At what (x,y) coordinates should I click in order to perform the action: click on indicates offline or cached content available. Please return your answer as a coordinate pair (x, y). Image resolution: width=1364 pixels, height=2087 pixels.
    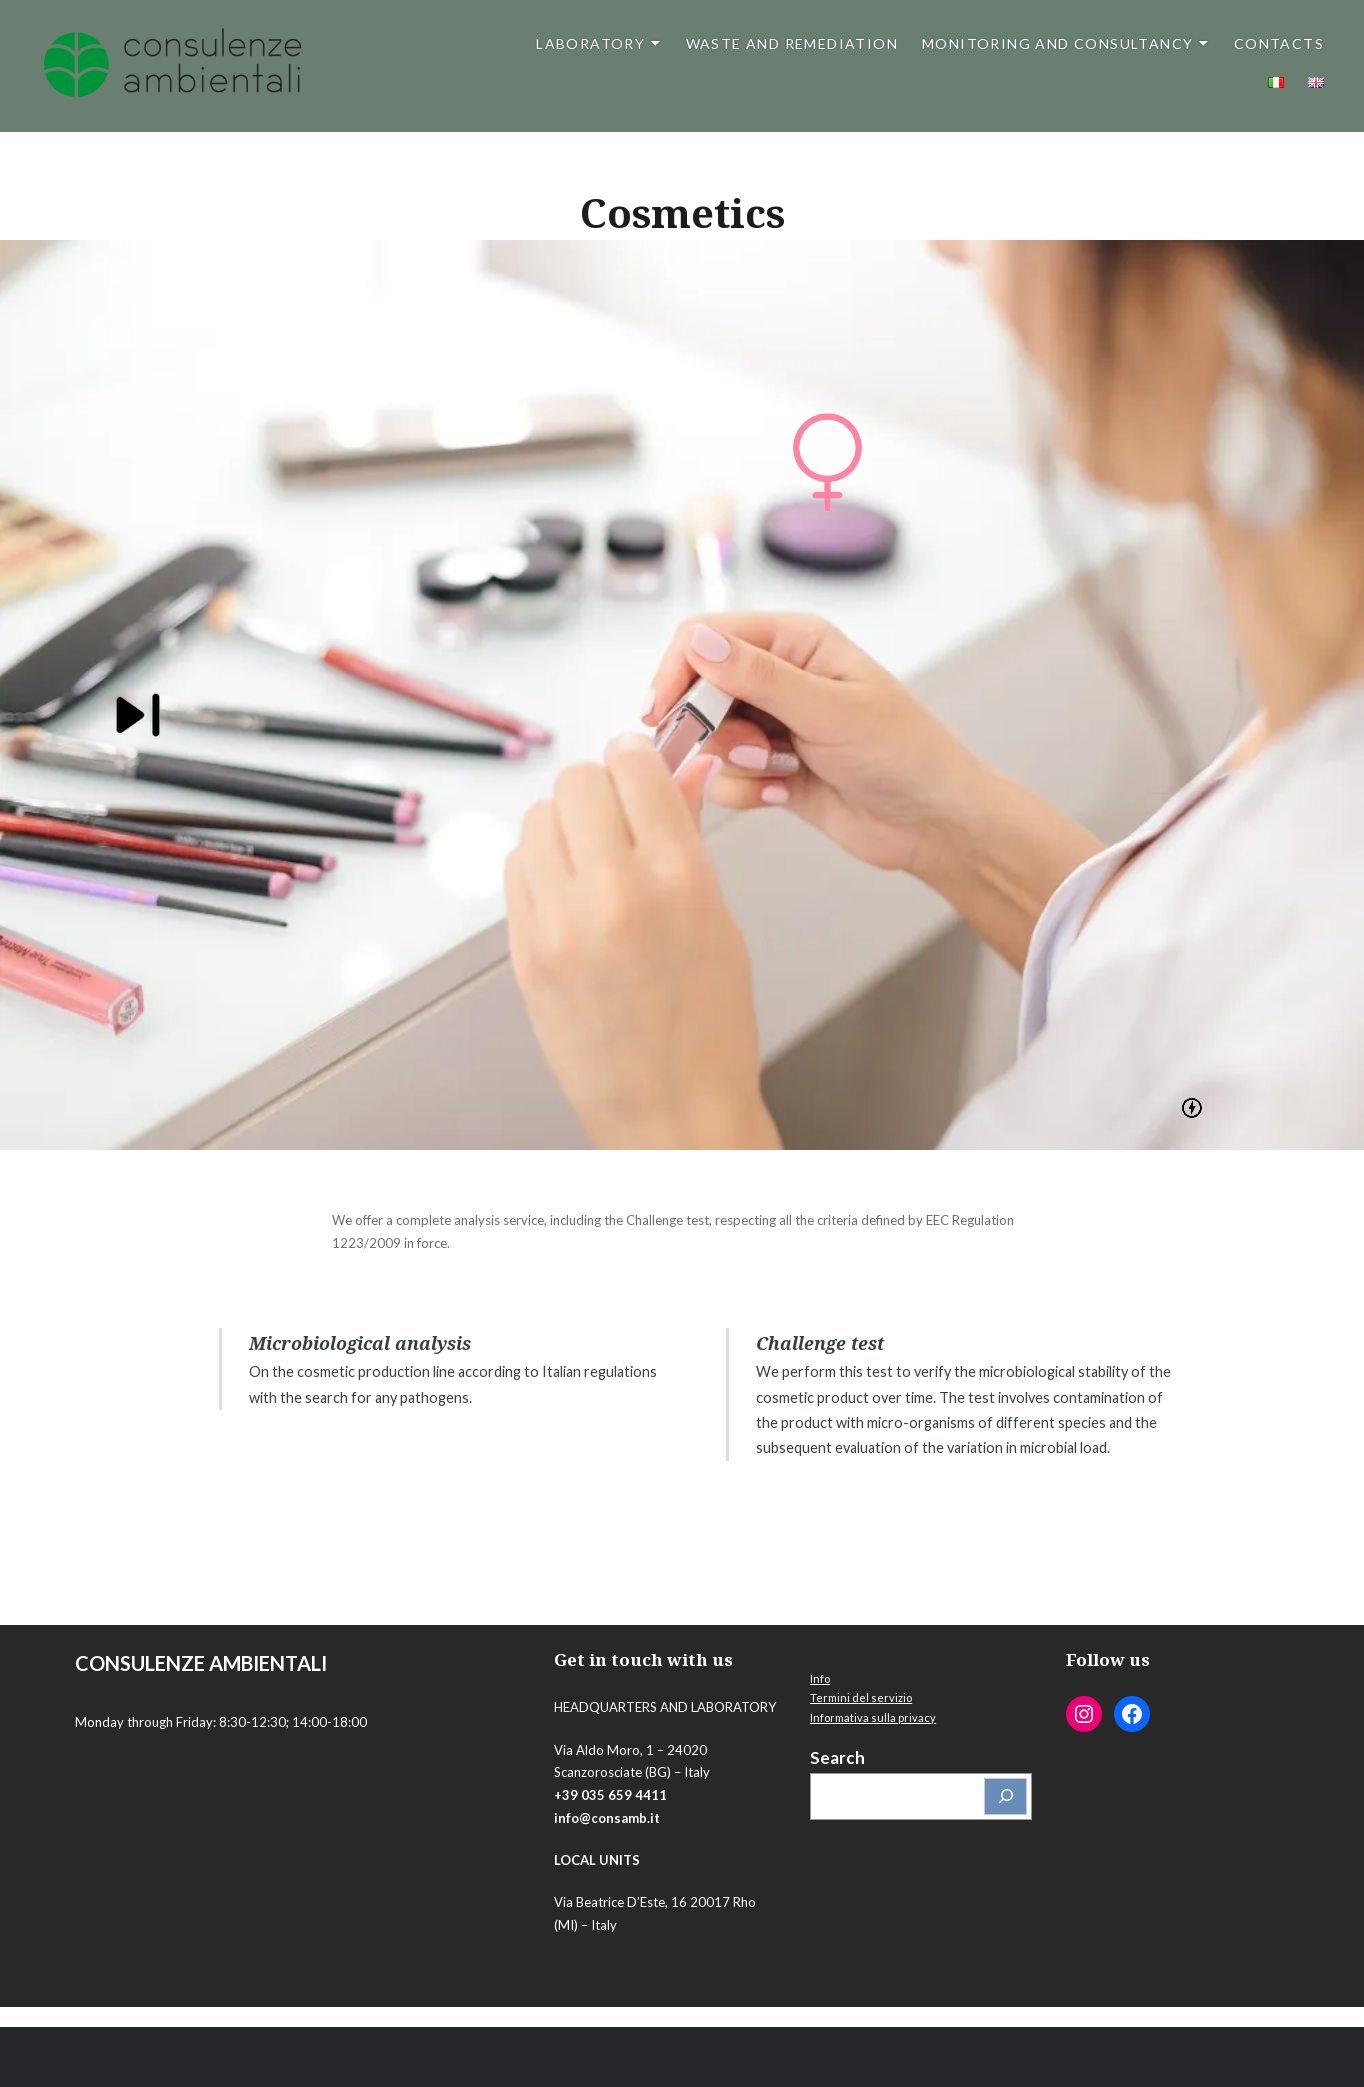
    Looking at the image, I should click on (1192, 1108).